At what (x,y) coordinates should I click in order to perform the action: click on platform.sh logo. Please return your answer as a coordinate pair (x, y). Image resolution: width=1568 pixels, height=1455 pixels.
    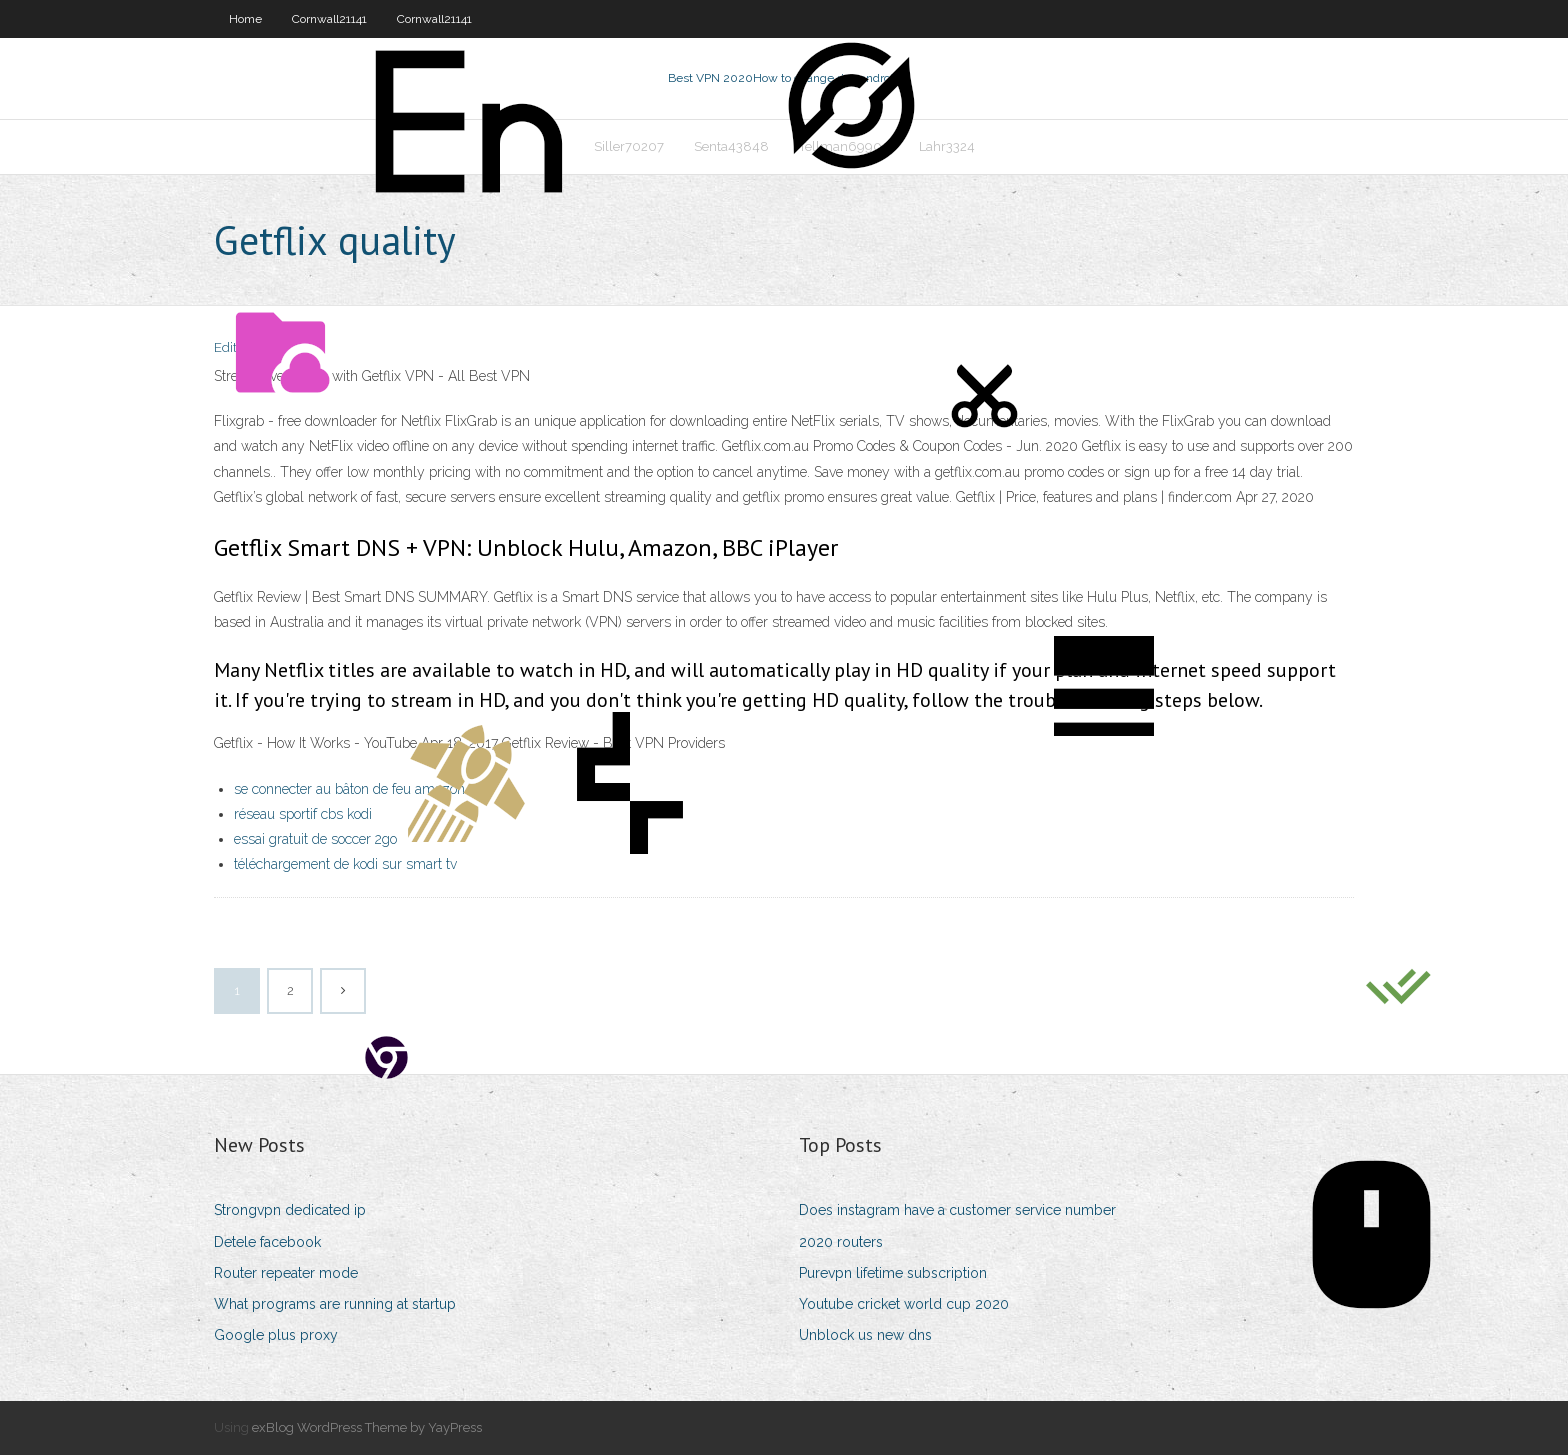
    Looking at the image, I should click on (1104, 686).